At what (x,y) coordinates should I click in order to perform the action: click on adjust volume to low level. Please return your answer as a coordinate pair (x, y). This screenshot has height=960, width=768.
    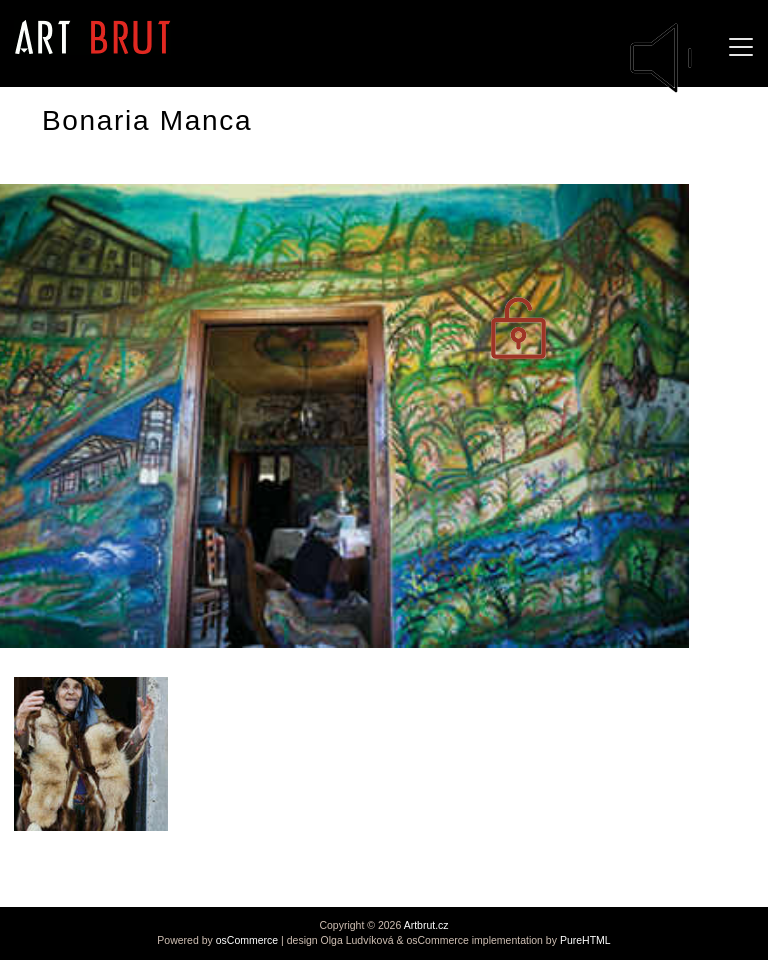
    Looking at the image, I should click on (665, 58).